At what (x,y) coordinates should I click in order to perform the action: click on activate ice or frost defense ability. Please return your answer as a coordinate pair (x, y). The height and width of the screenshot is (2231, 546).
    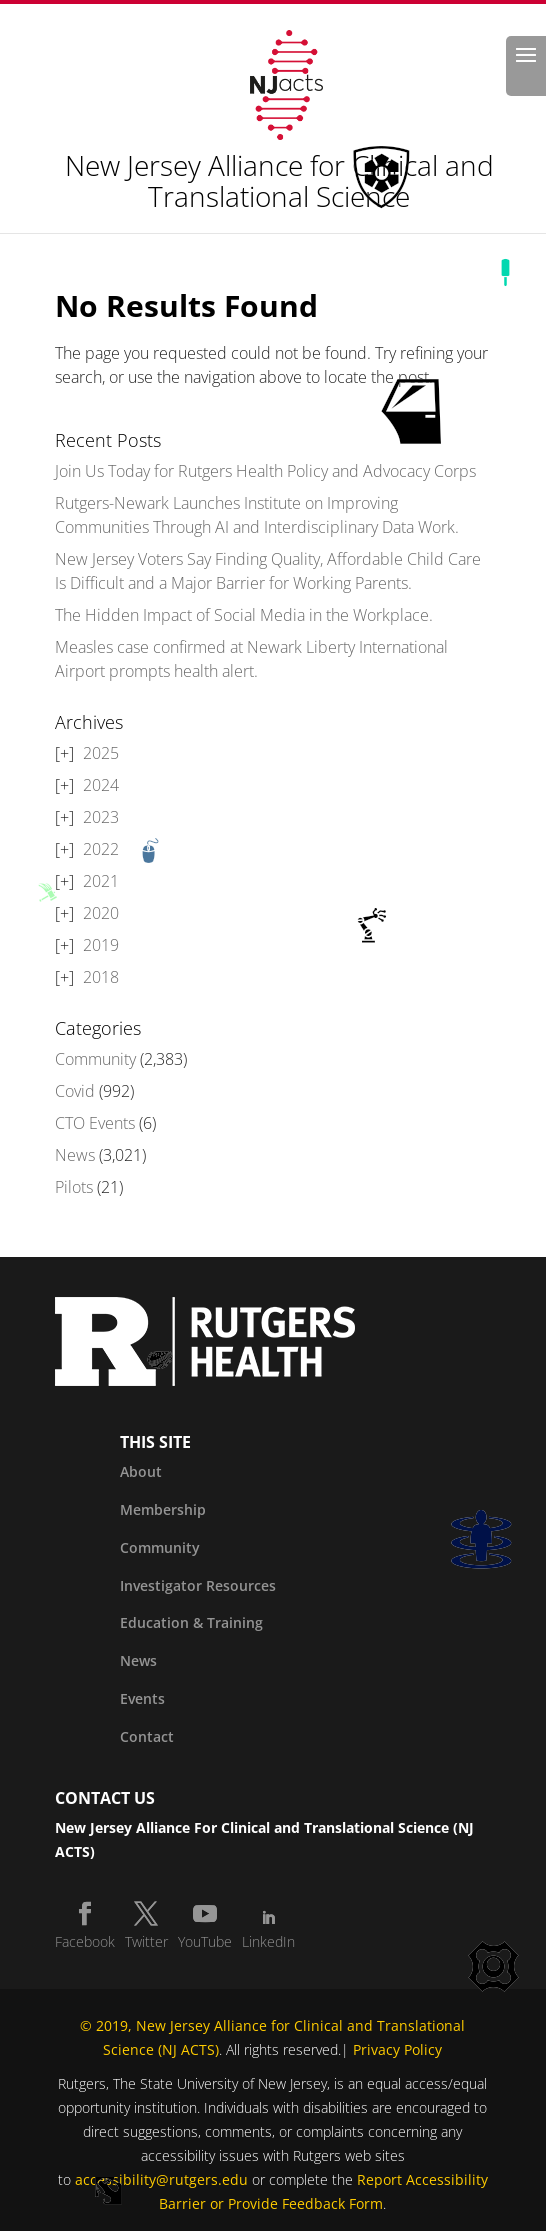
    Looking at the image, I should click on (381, 177).